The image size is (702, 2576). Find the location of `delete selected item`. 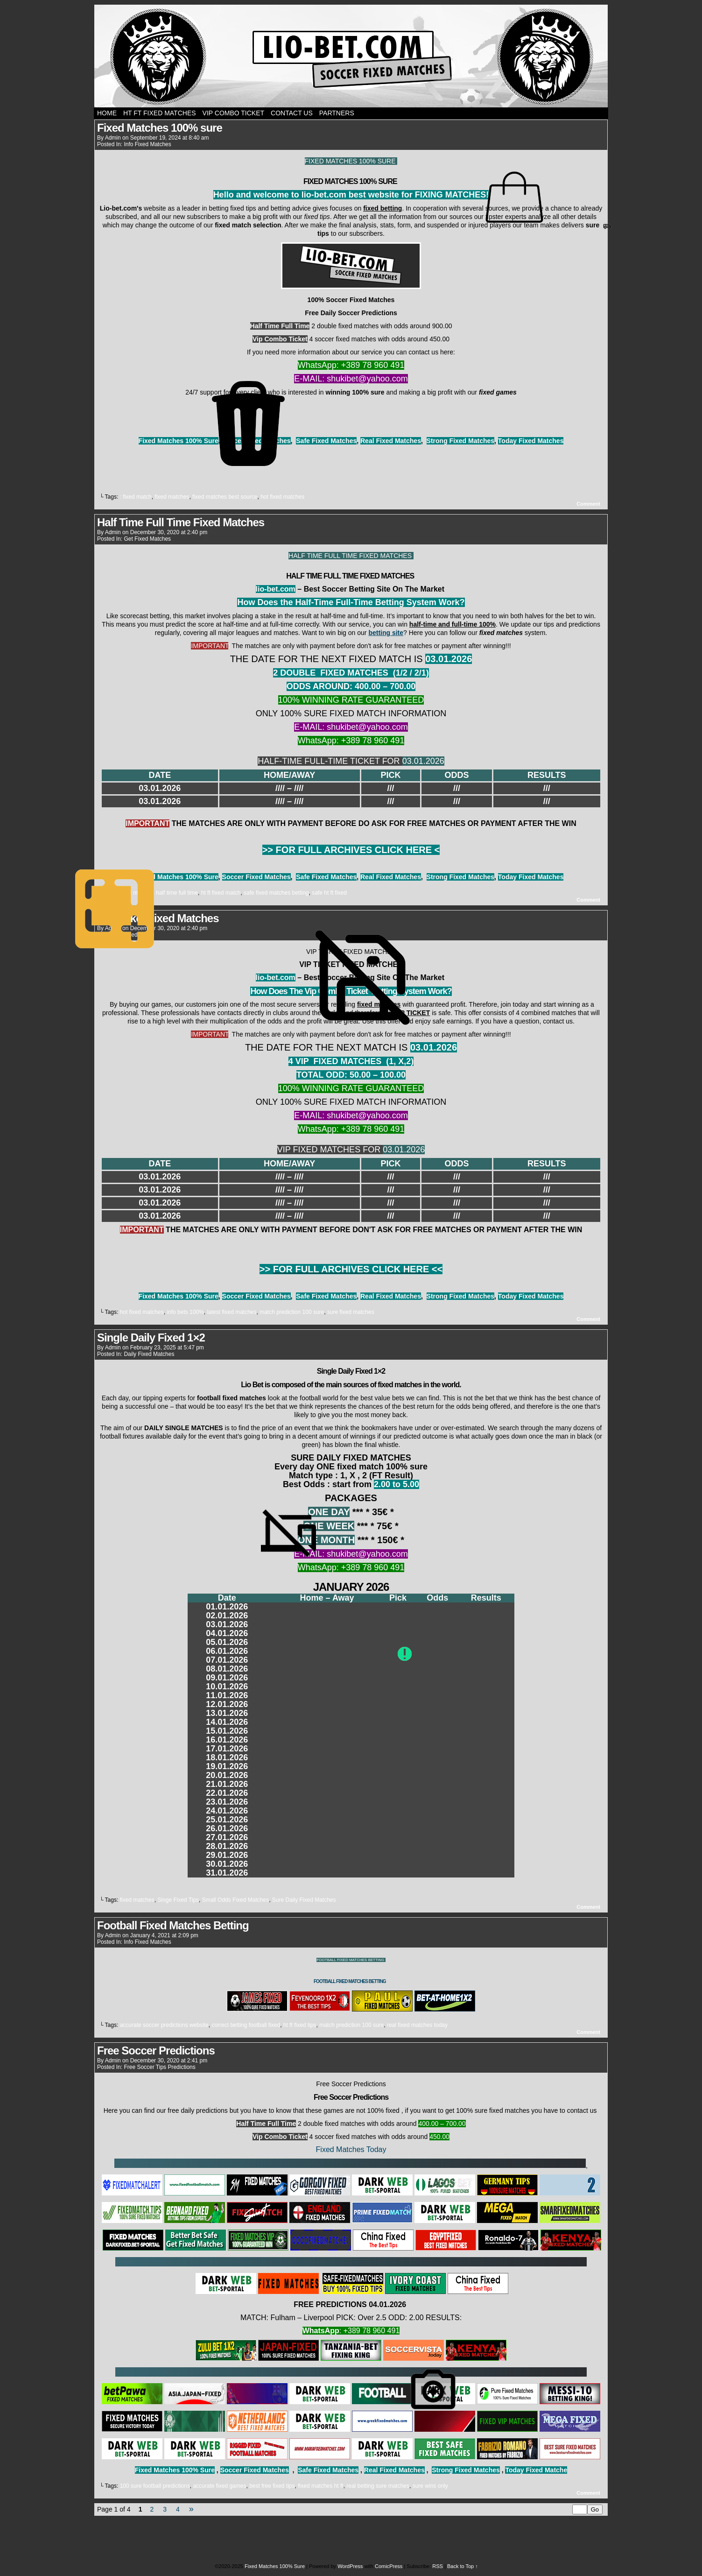

delete selected item is located at coordinates (248, 423).